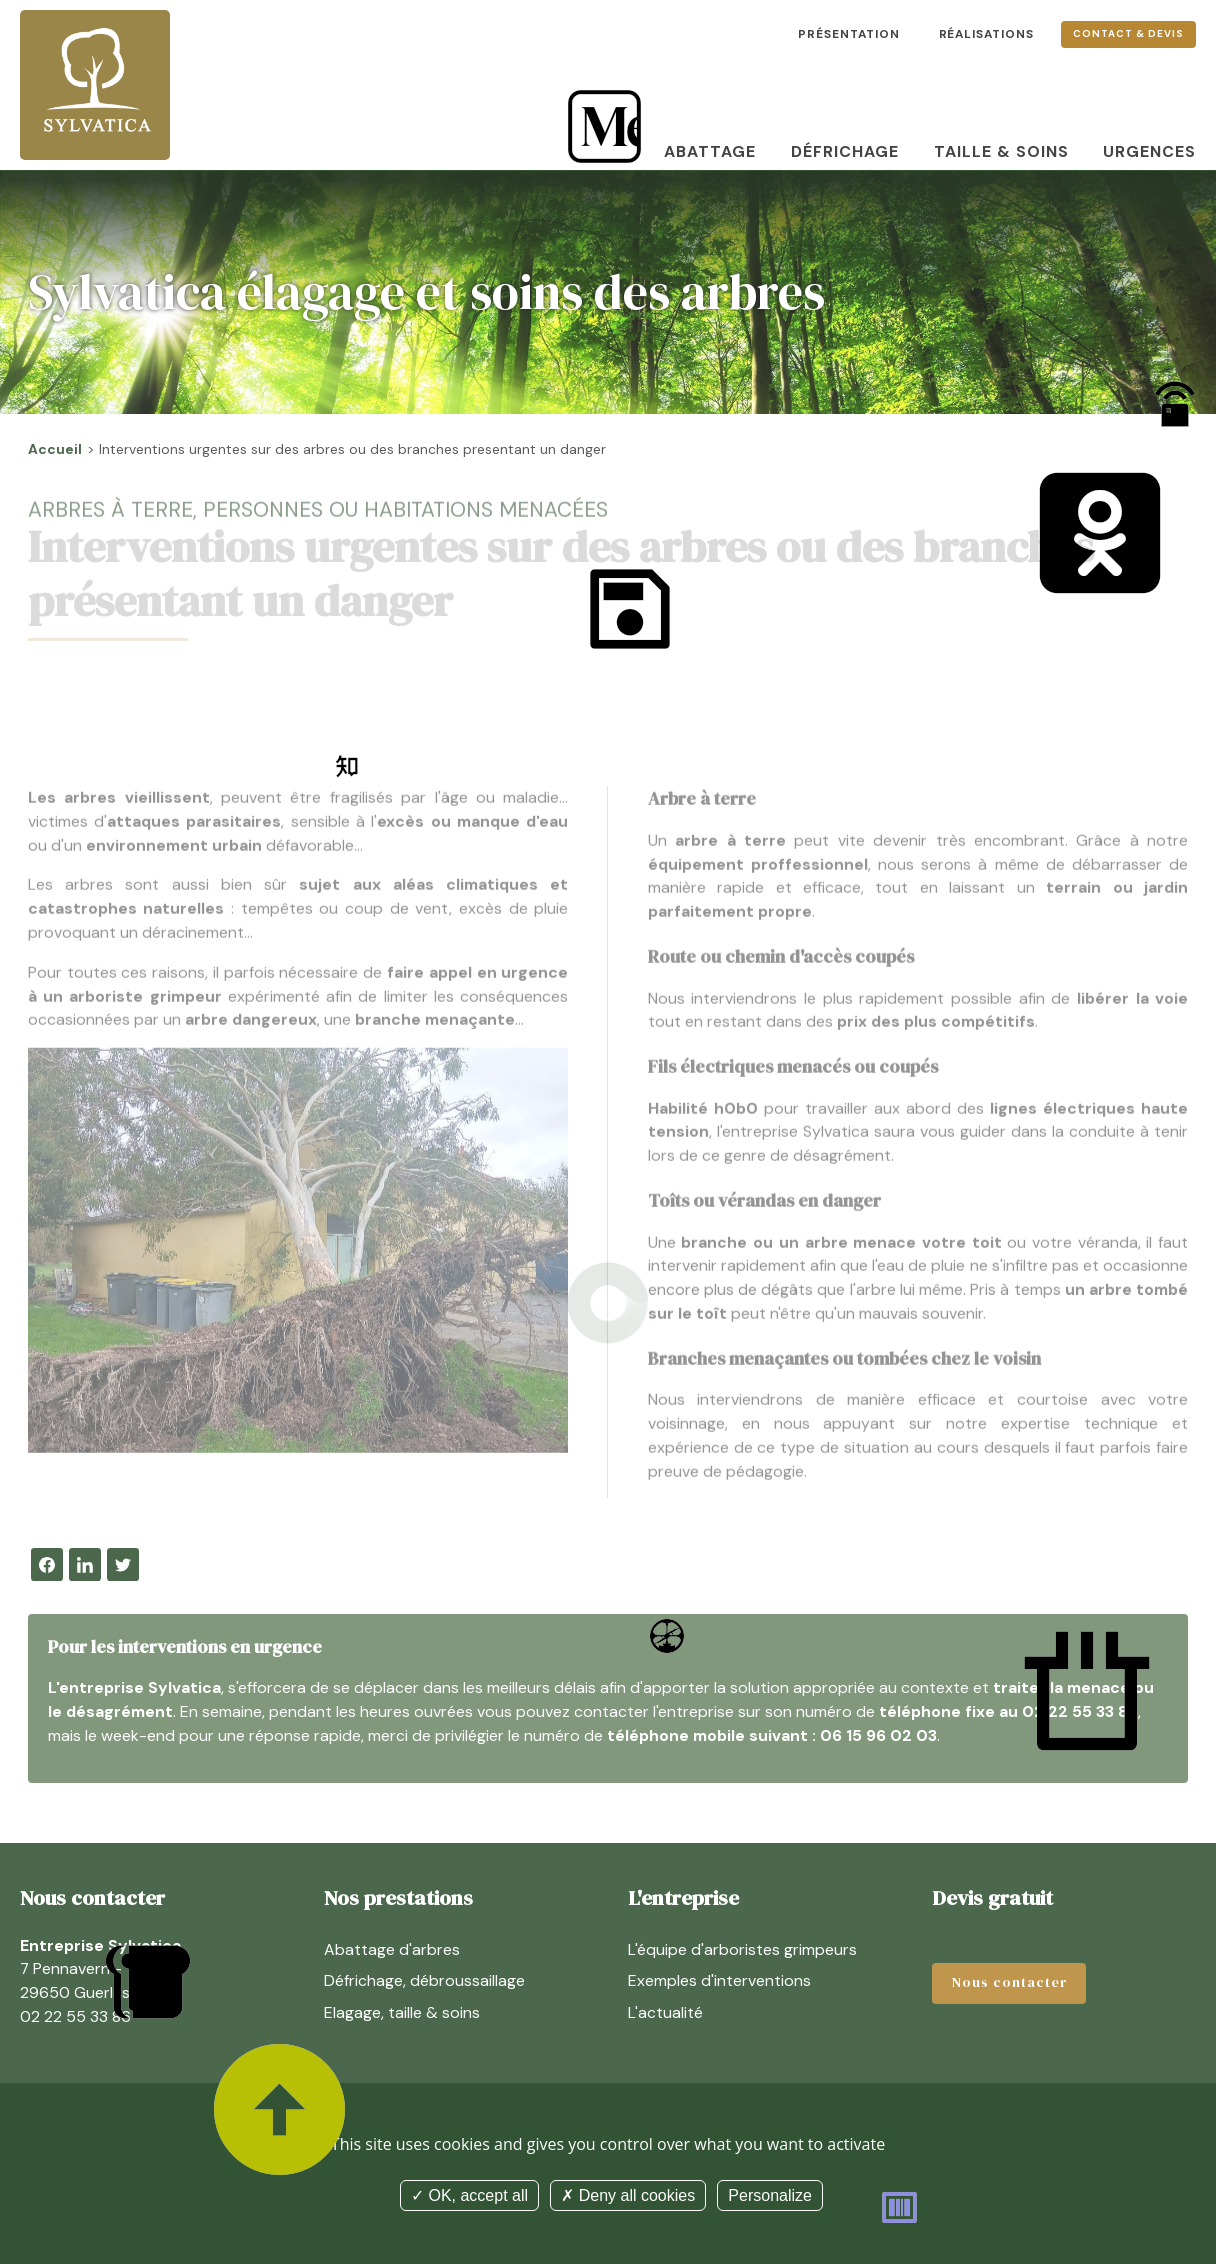  I want to click on open the Medium app, so click(604, 126).